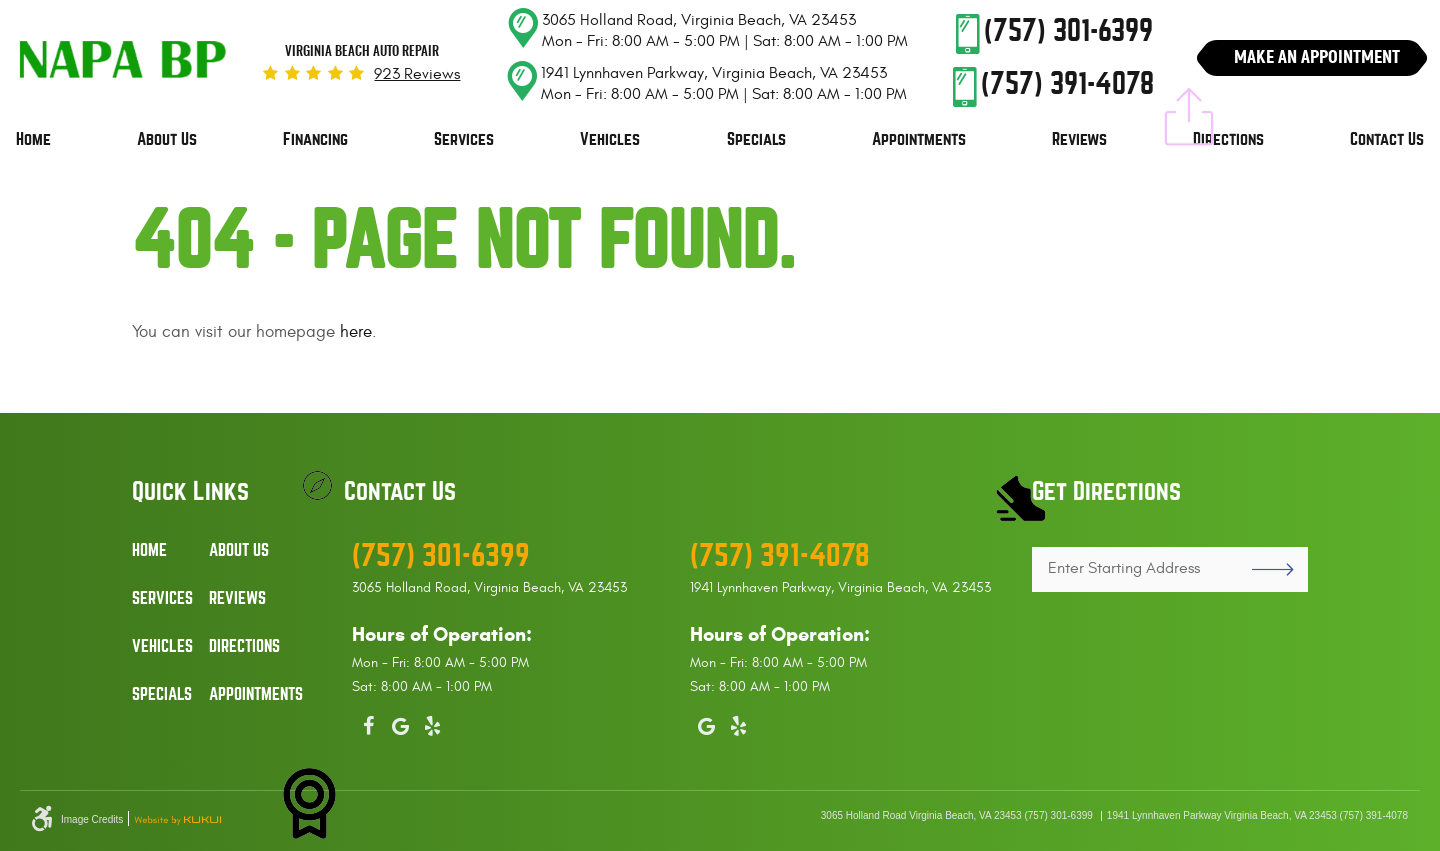 The height and width of the screenshot is (851, 1440). Describe the element at coordinates (1189, 119) in the screenshot. I see `export or share content to another app` at that location.